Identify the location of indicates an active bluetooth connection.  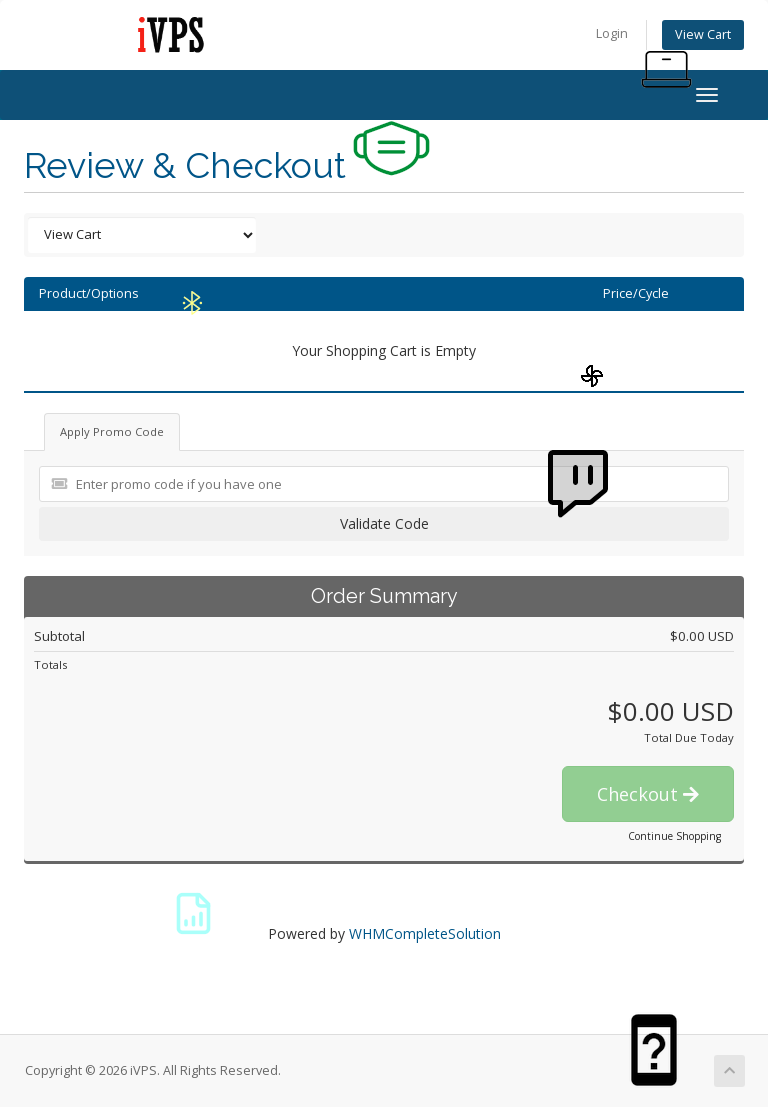
(192, 303).